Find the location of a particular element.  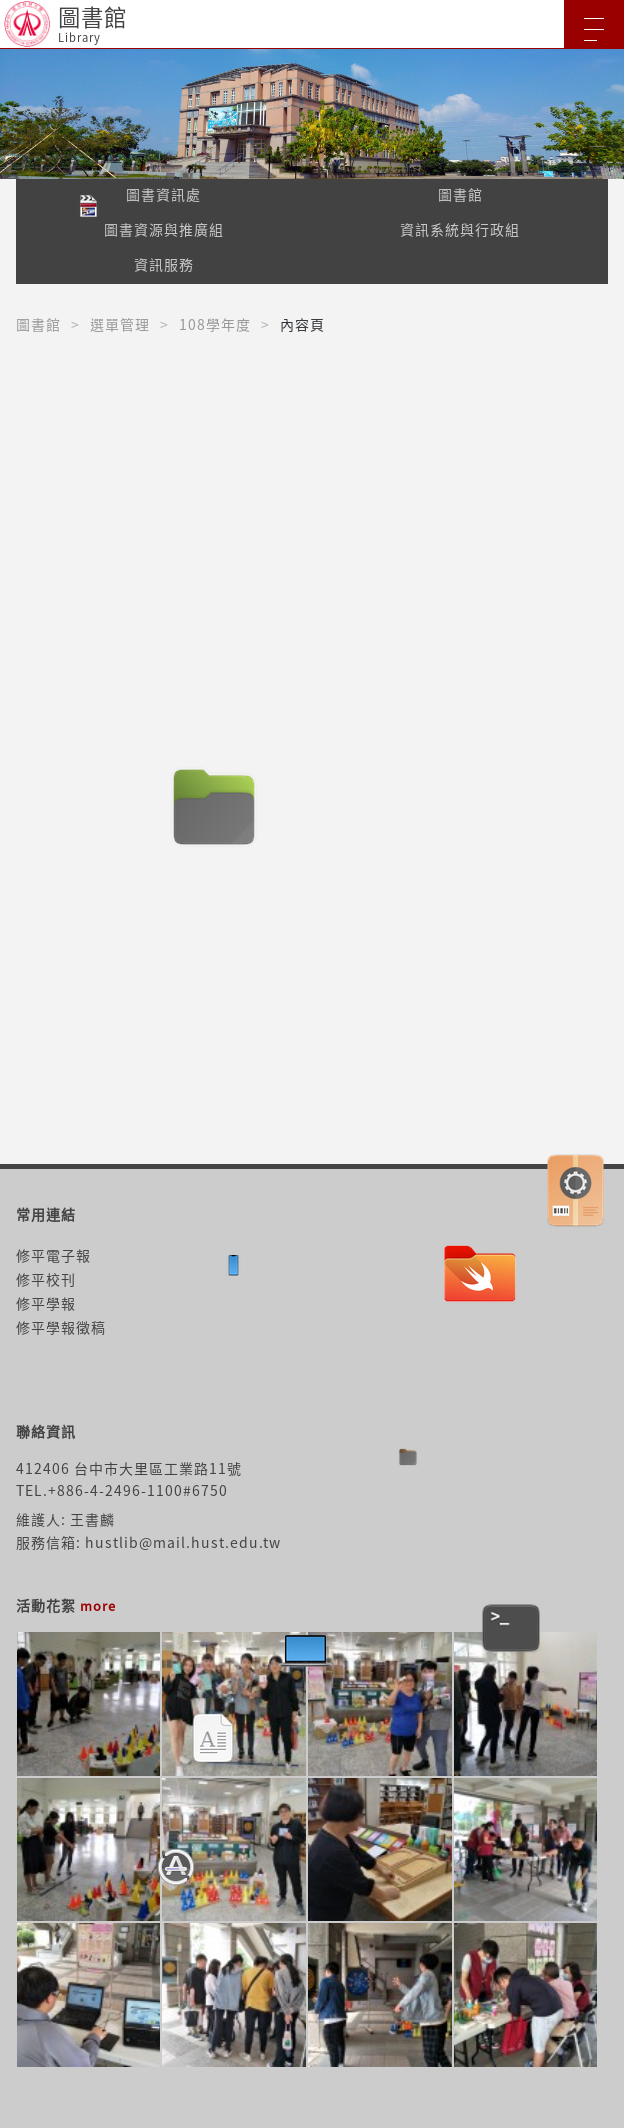

software package being configured or installed is located at coordinates (575, 1190).